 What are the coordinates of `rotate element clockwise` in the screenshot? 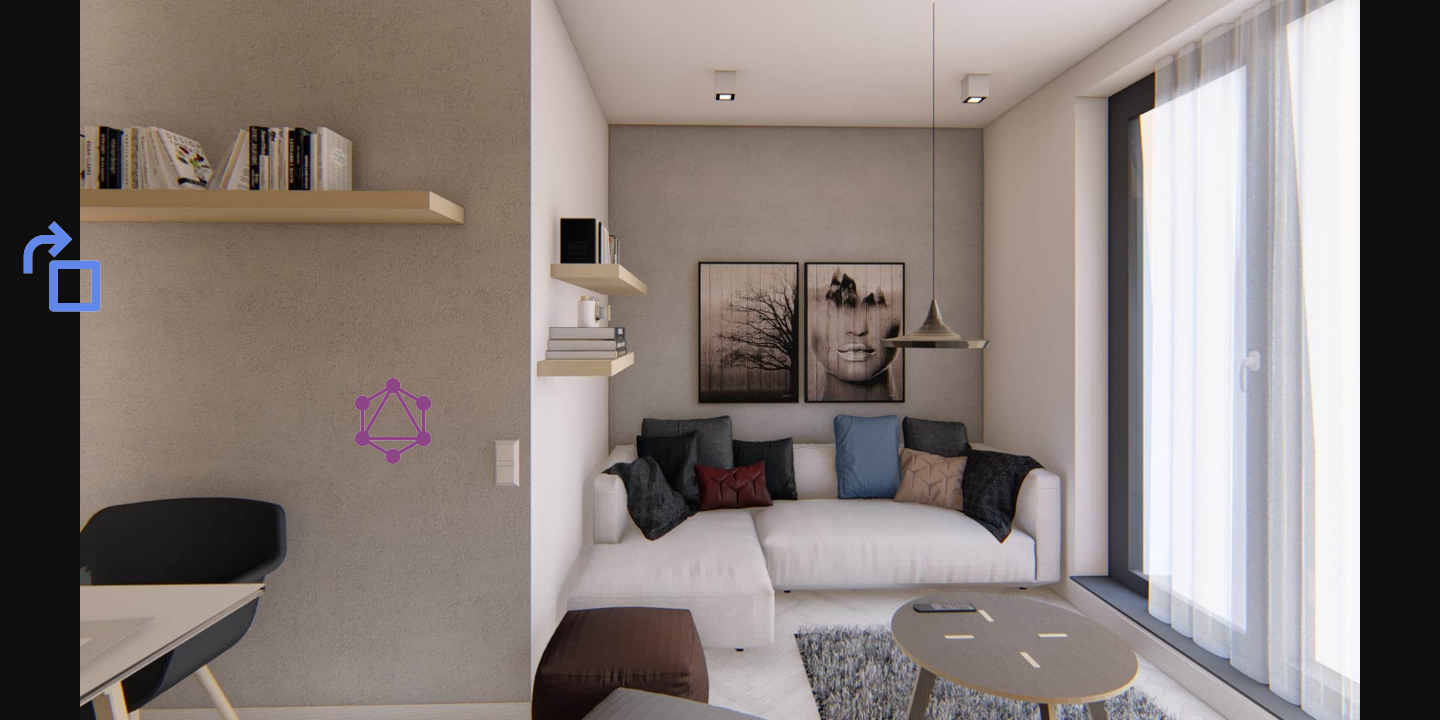 It's located at (62, 269).